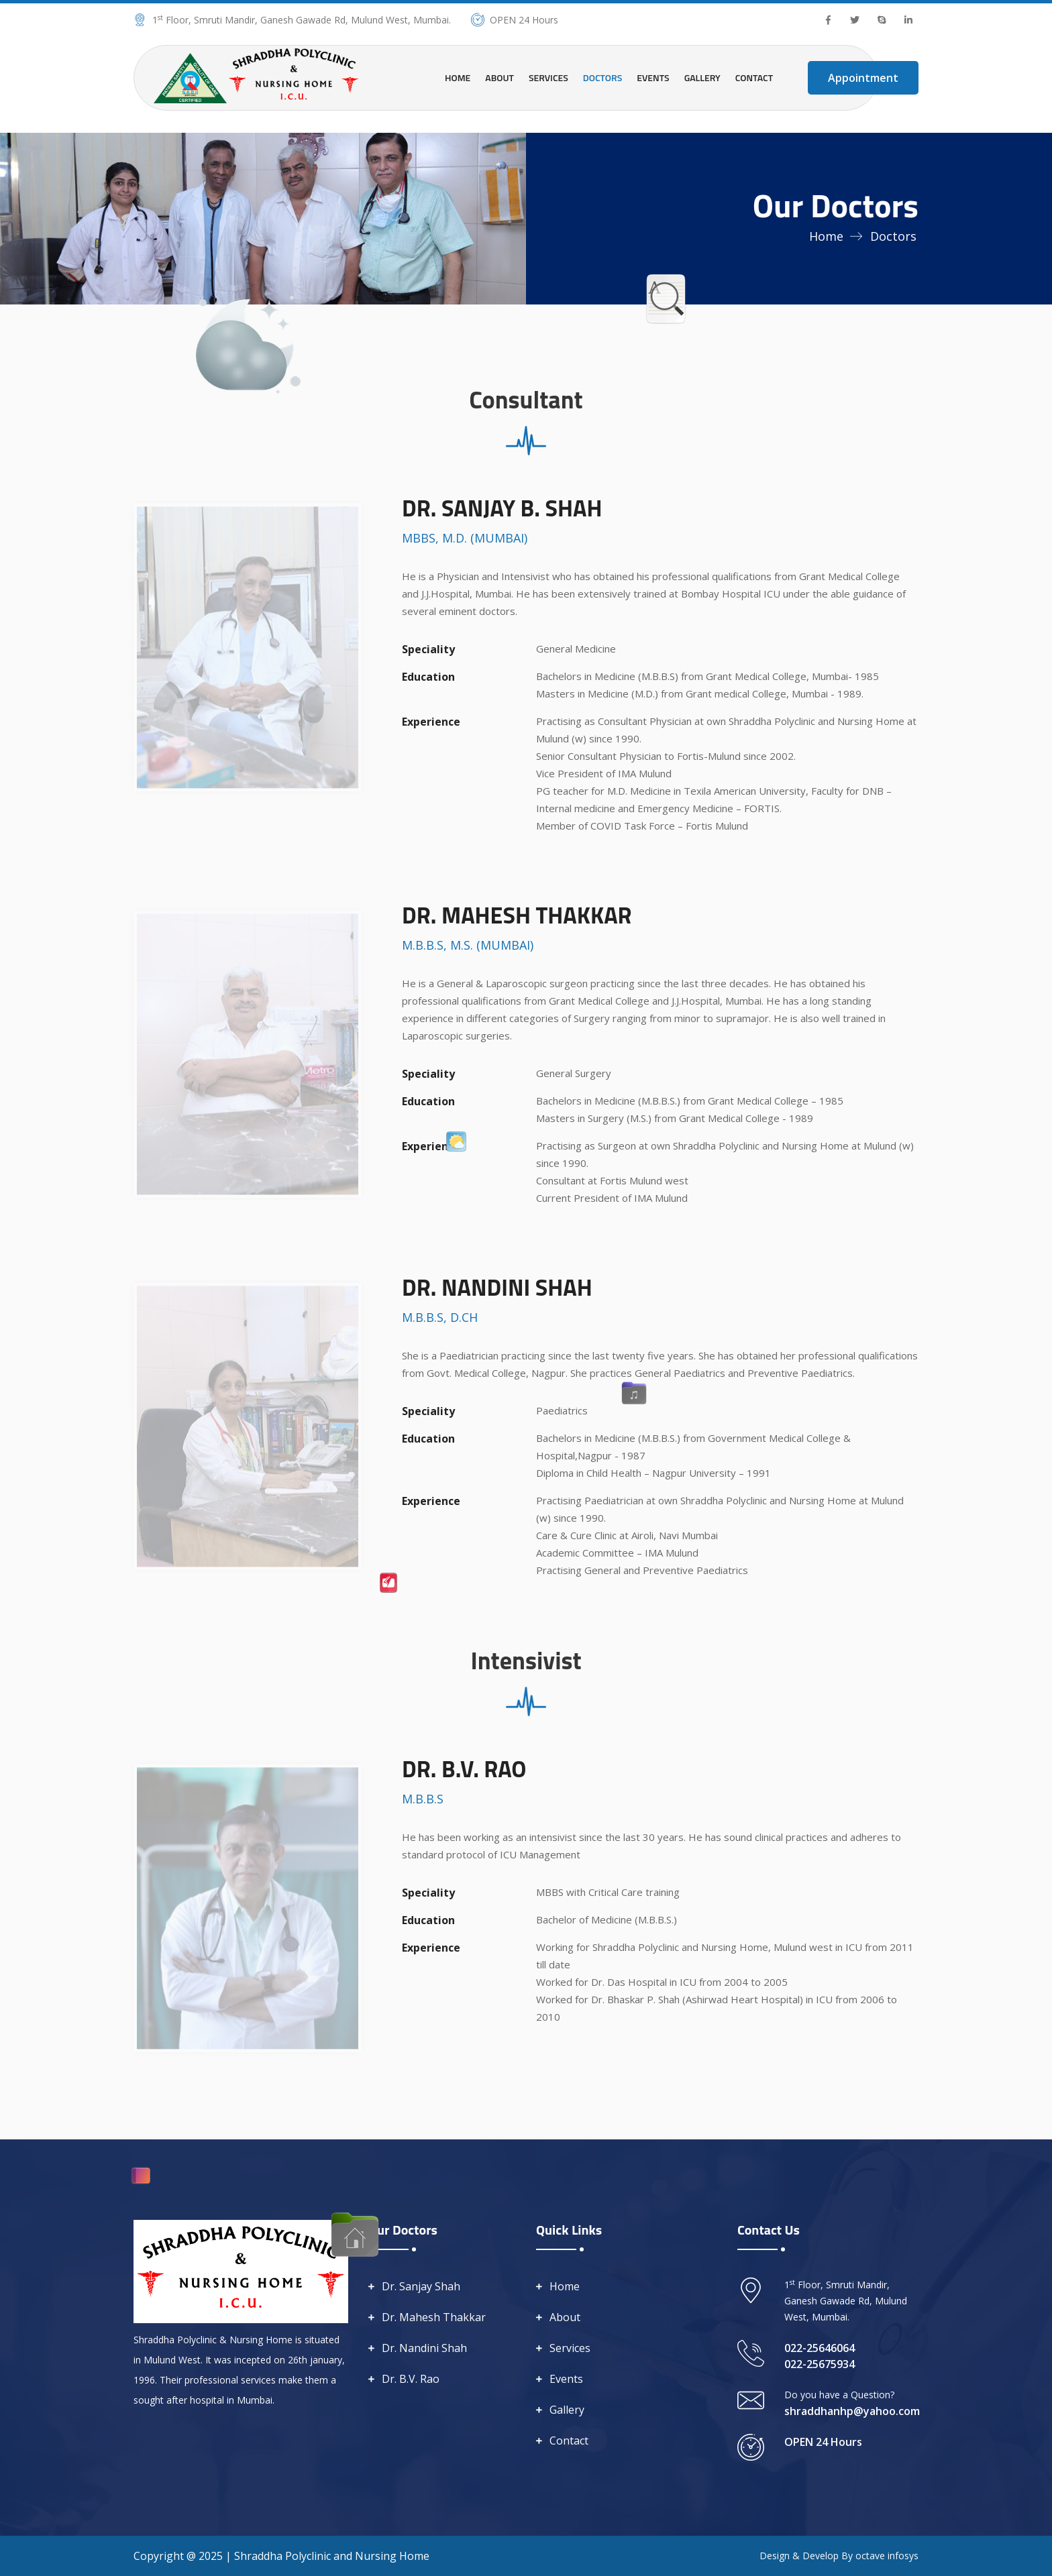 The height and width of the screenshot is (2576, 1052). I want to click on open your music folder, so click(634, 1393).